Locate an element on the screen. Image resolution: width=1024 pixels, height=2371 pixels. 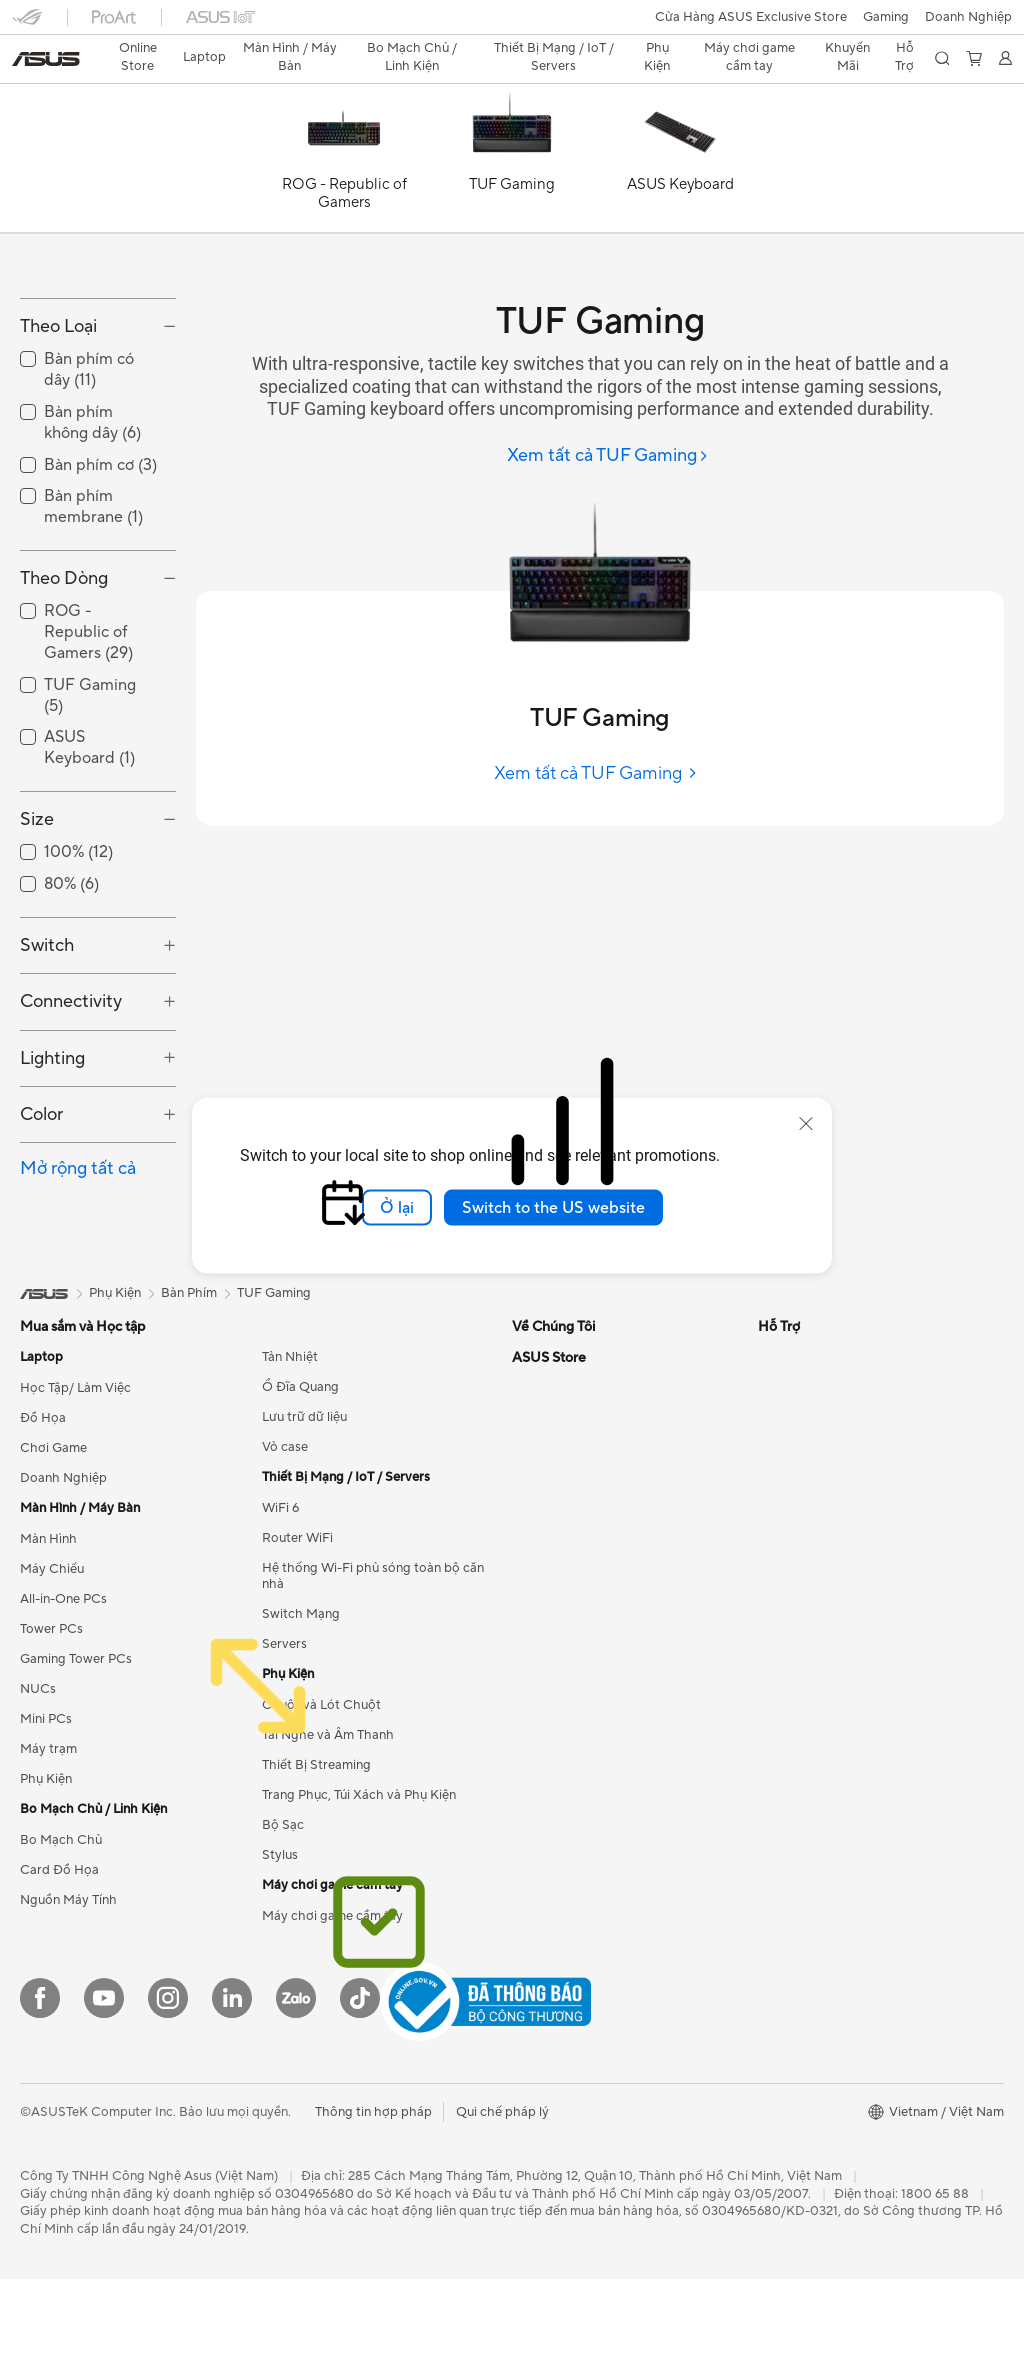
resize element diagonally is located at coordinates (258, 1686).